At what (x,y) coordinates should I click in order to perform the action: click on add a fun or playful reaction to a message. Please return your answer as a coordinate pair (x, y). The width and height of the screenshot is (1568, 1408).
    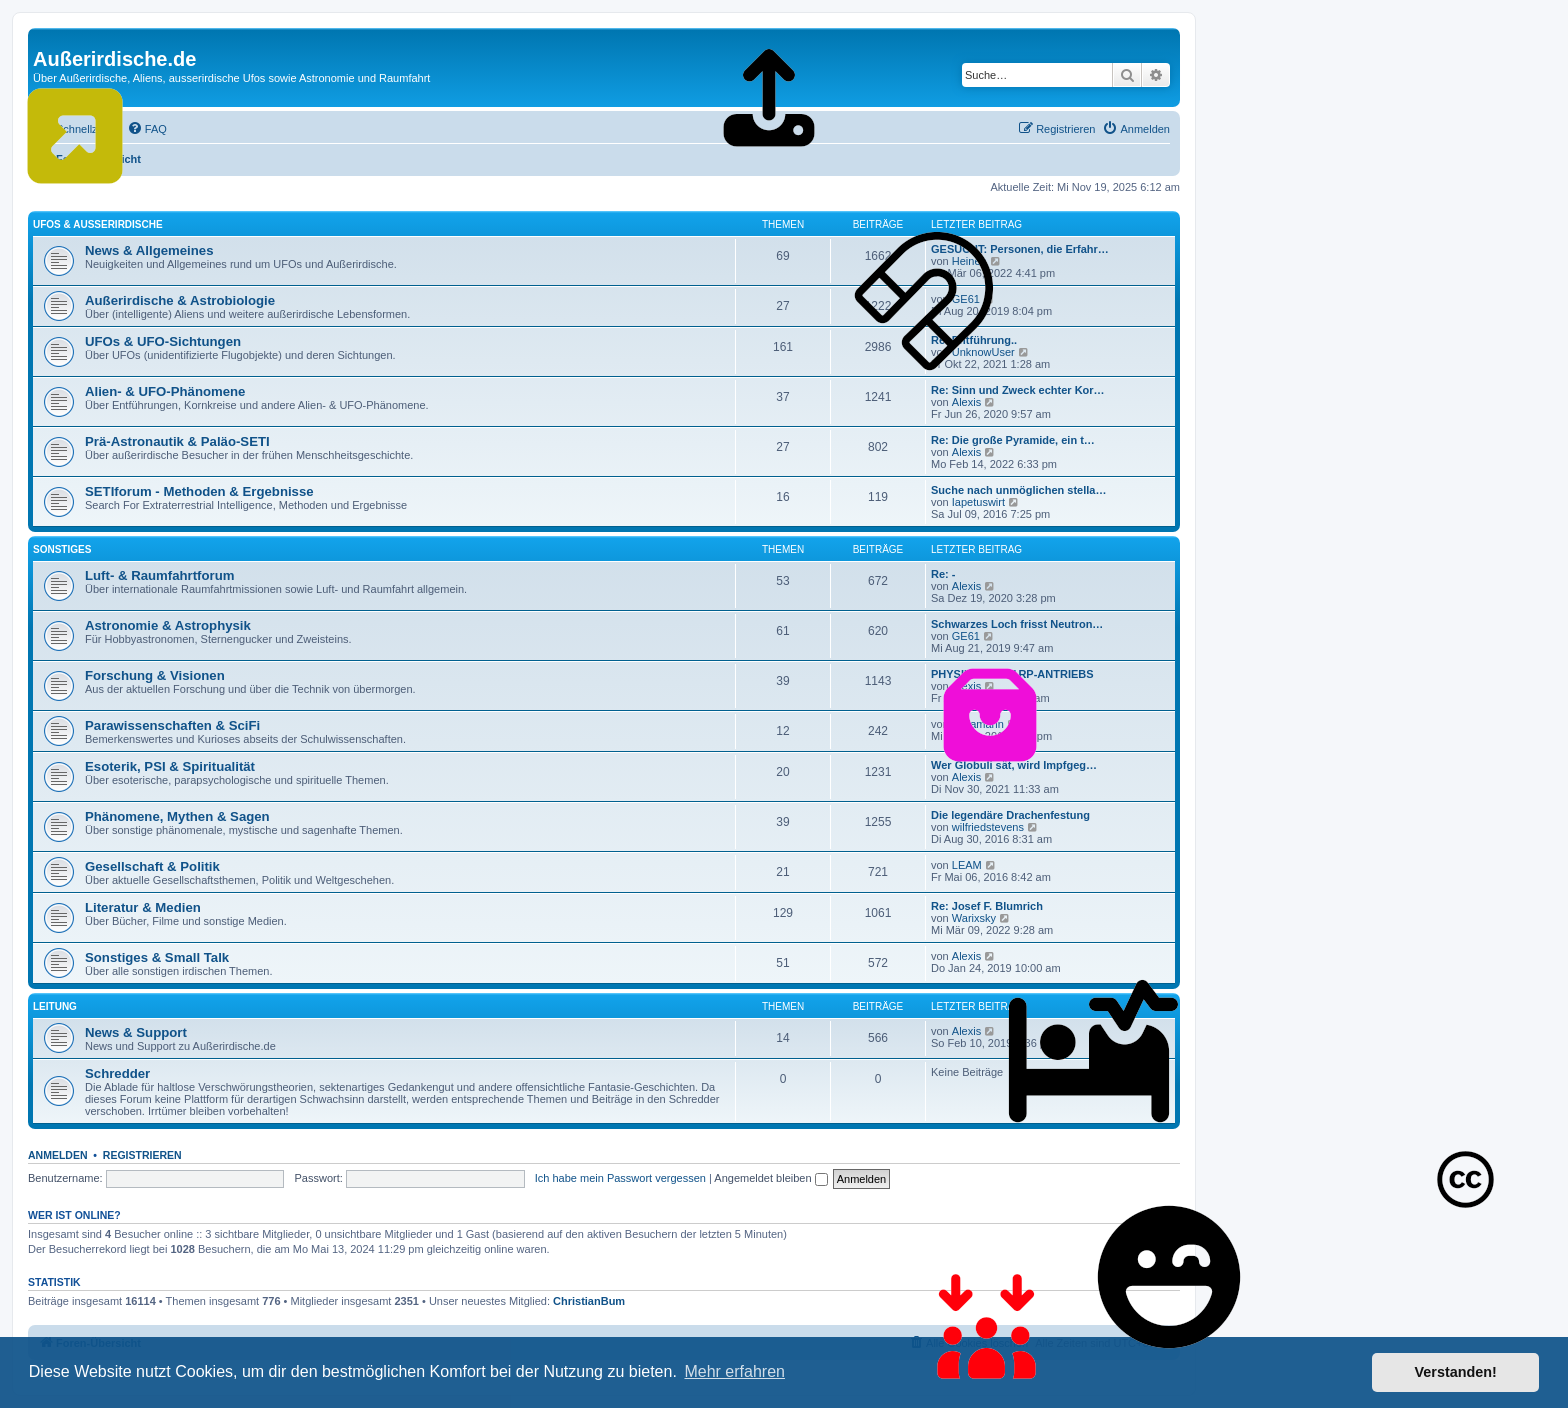
    Looking at the image, I should click on (1169, 1277).